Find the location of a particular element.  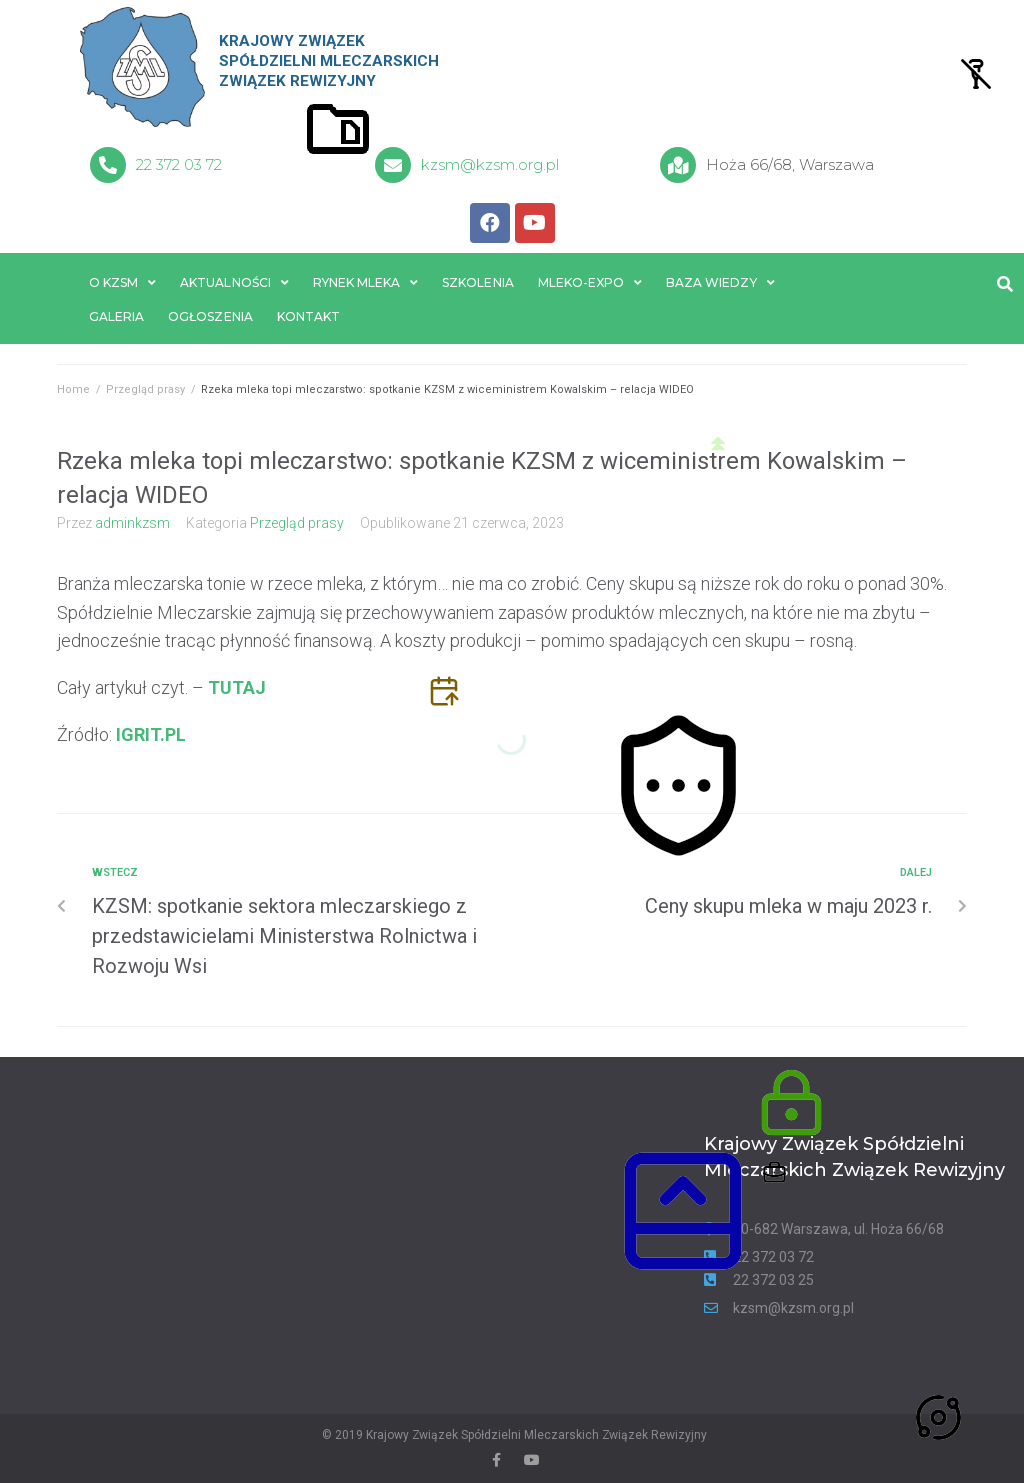

access saved code snippets is located at coordinates (338, 129).